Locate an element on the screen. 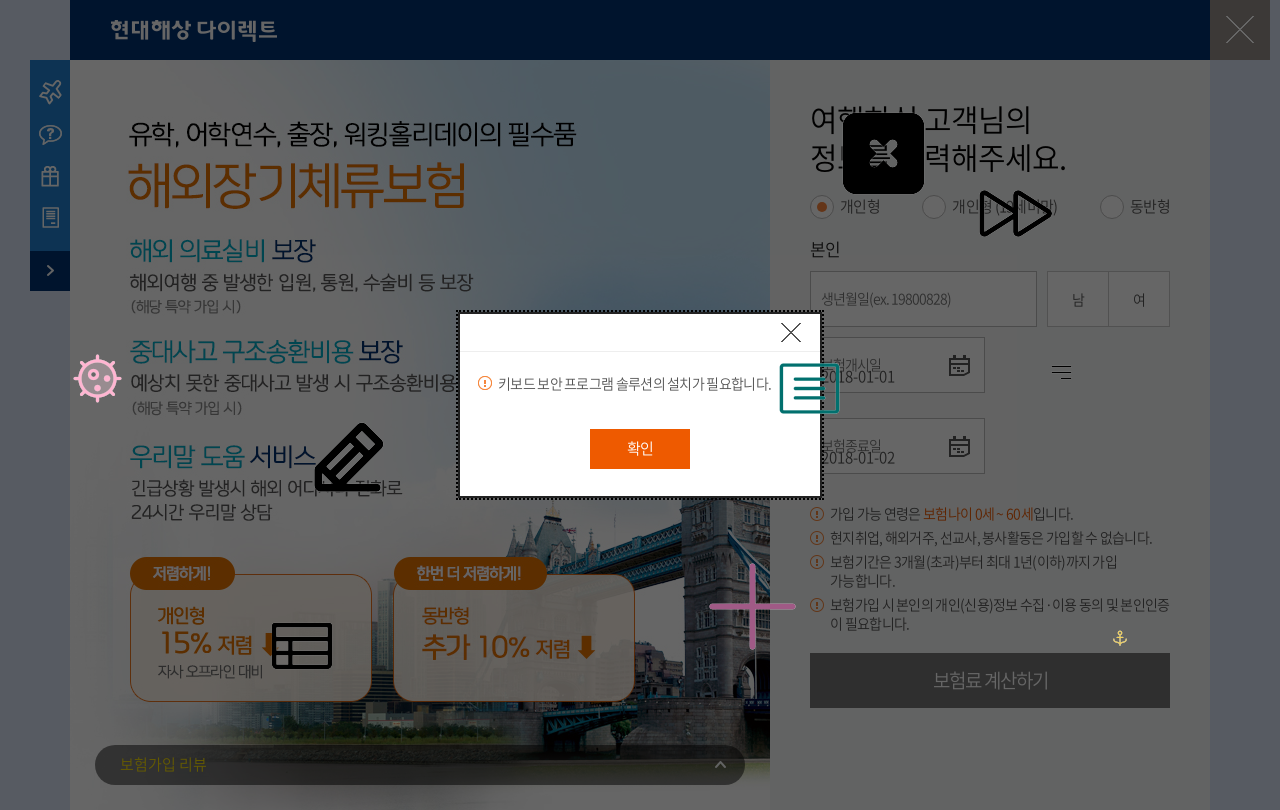  anchor link to a specific section on a page is located at coordinates (1120, 638).